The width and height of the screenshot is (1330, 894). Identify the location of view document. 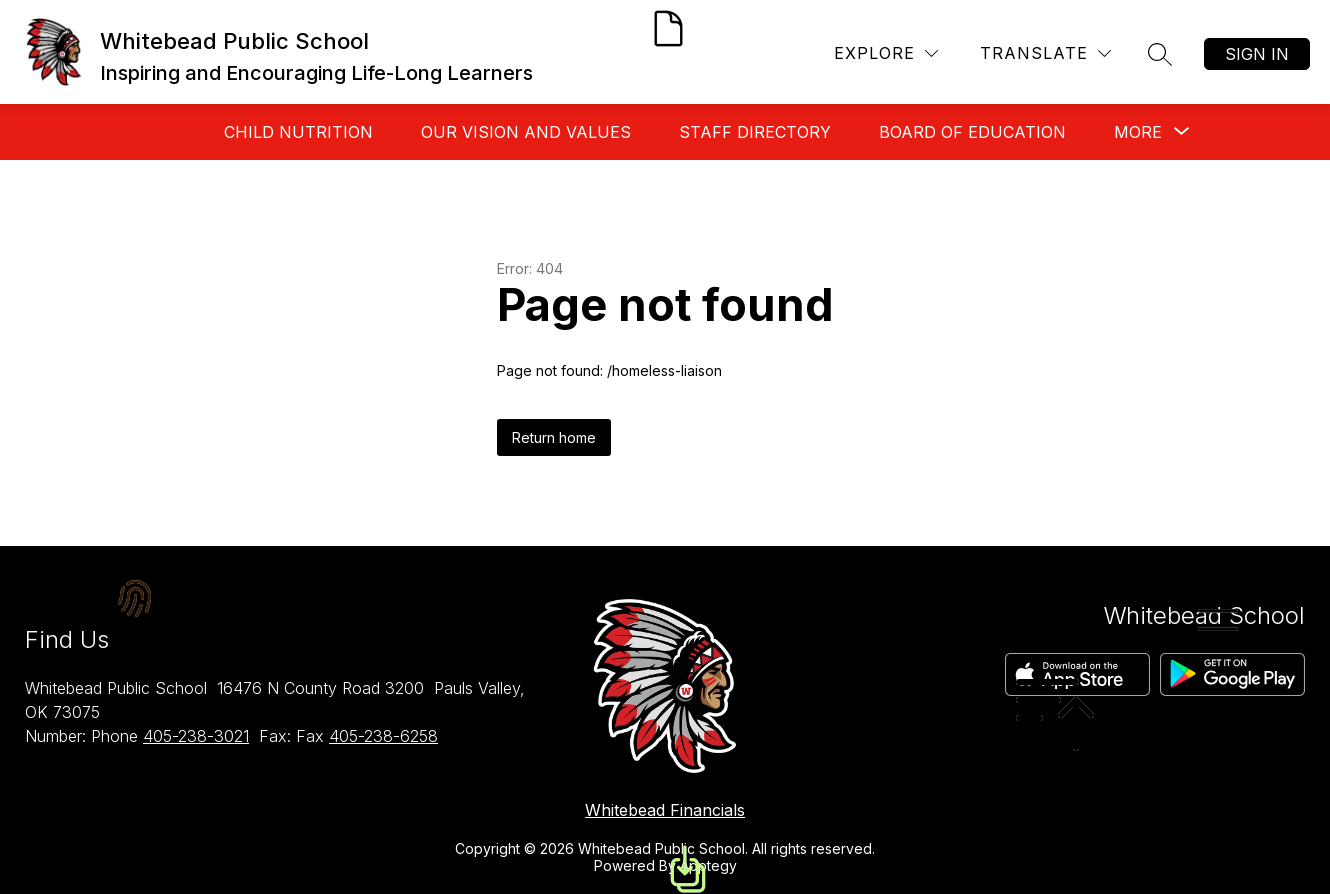
(668, 28).